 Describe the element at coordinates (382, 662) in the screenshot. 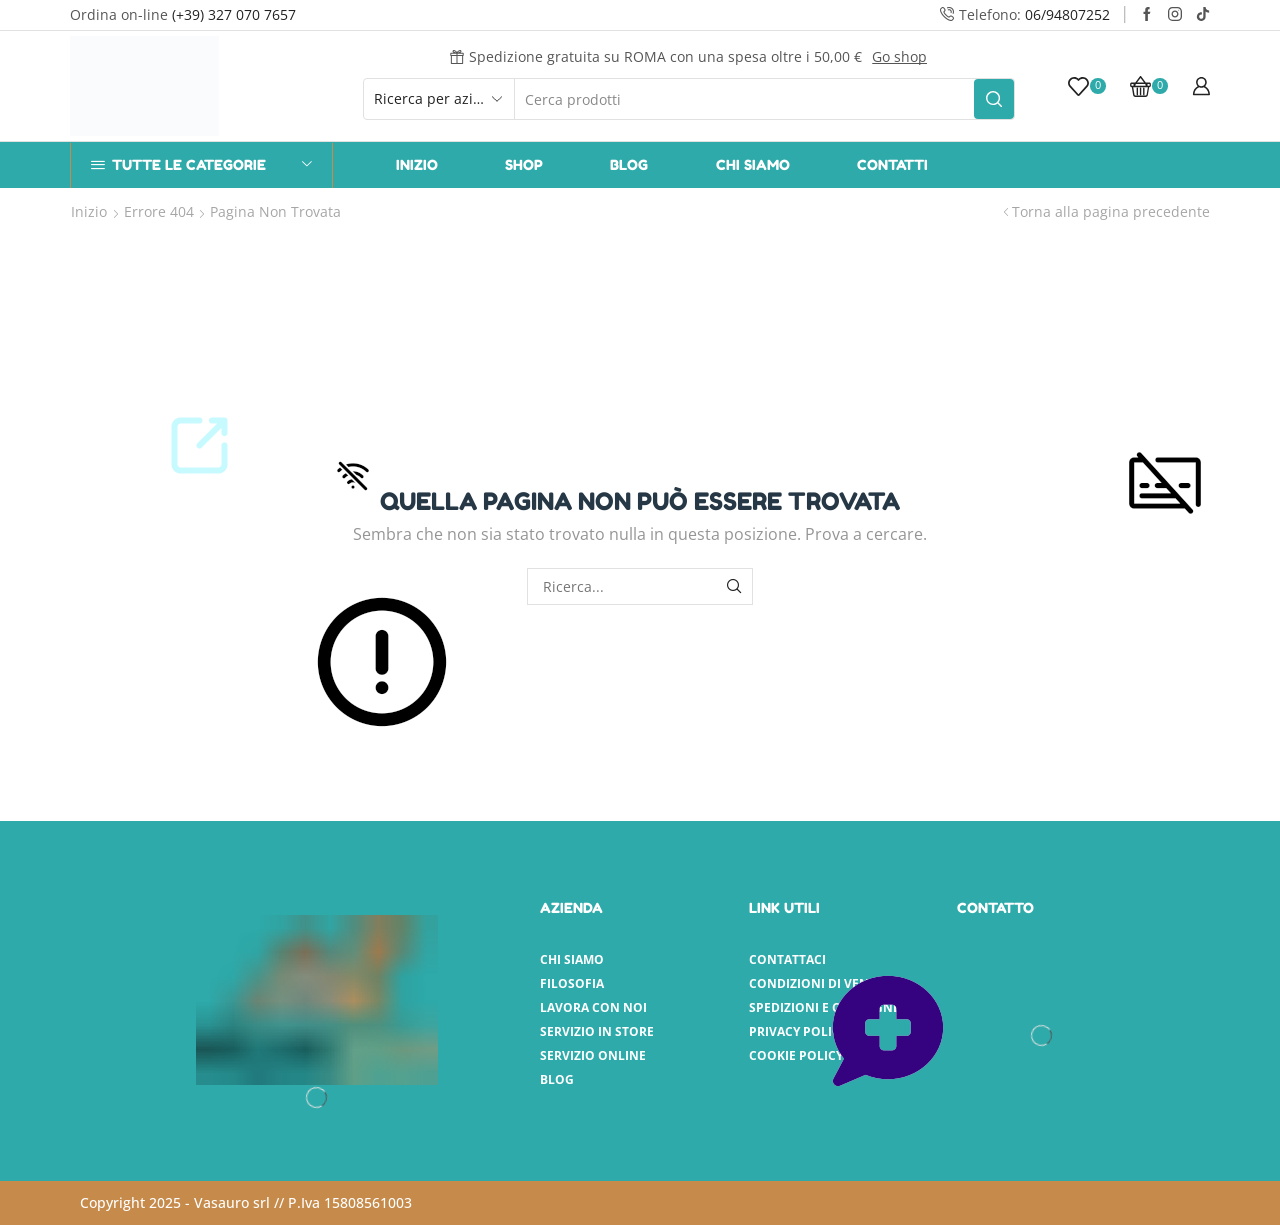

I see `indicates a warning or alert status` at that location.